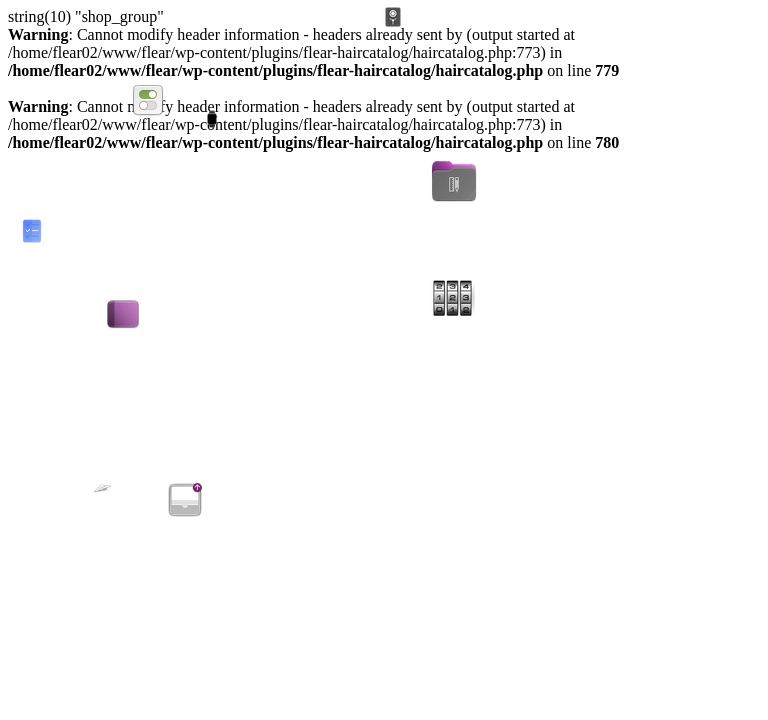  What do you see at coordinates (393, 17) in the screenshot?
I see `archive selected email messages` at bounding box center [393, 17].